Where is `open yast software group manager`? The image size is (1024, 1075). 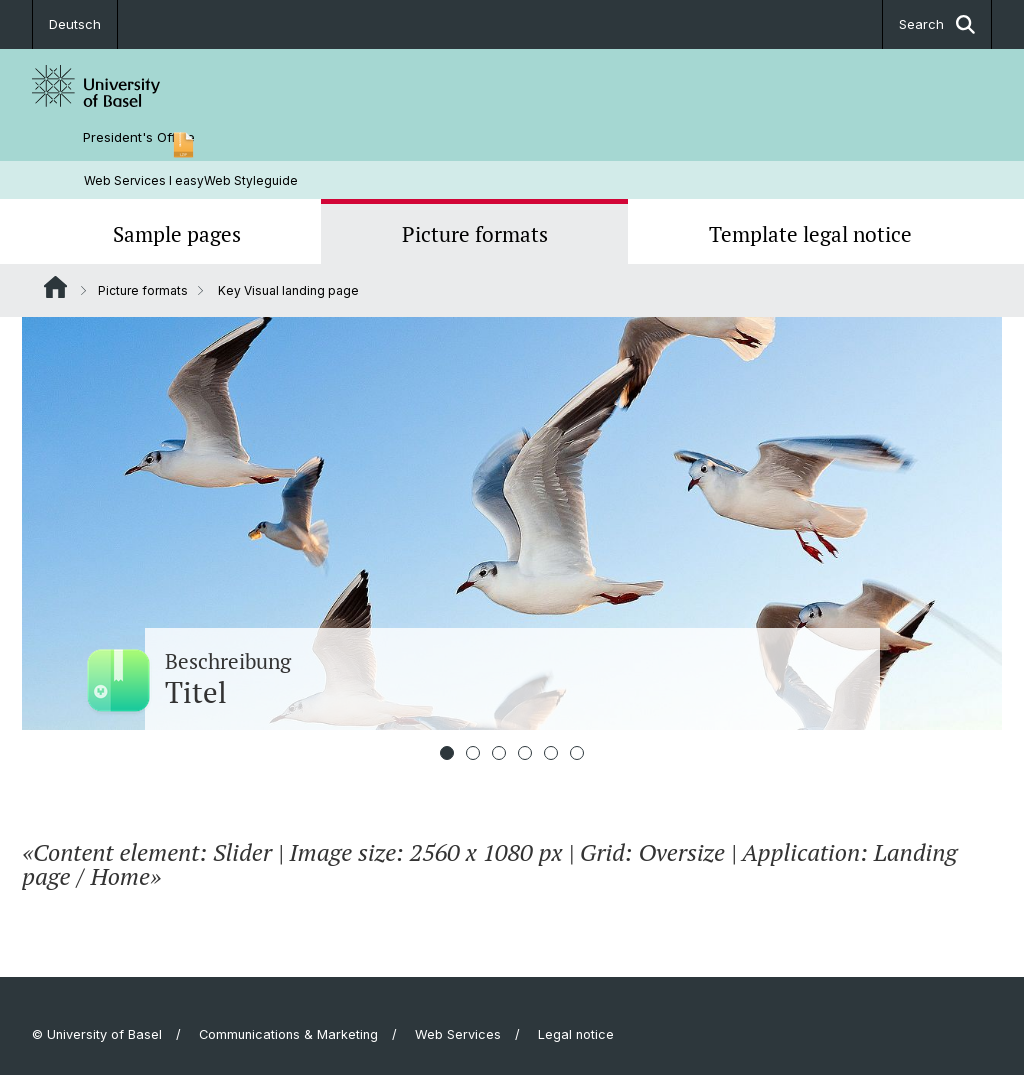
open yast software group manager is located at coordinates (118, 680).